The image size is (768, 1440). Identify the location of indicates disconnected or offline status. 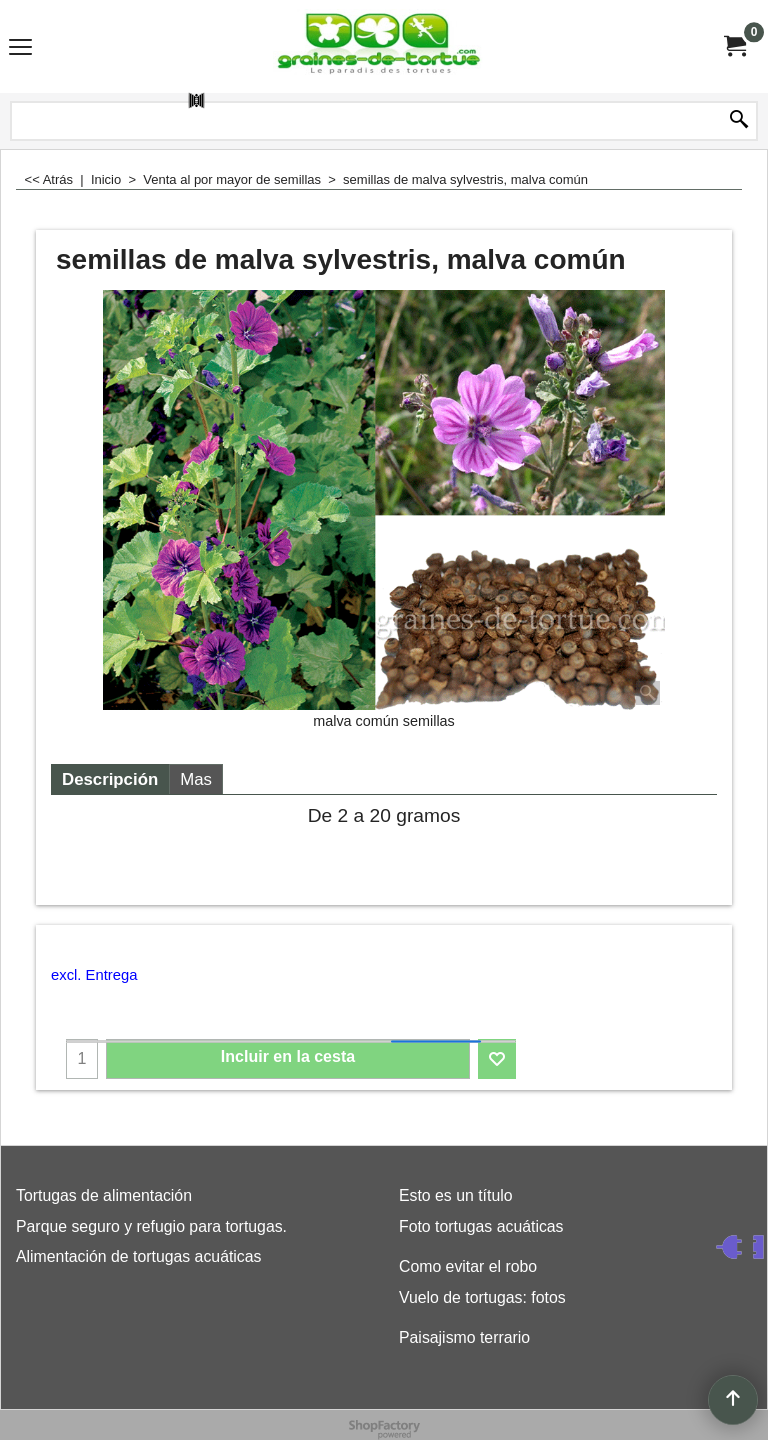
(740, 1247).